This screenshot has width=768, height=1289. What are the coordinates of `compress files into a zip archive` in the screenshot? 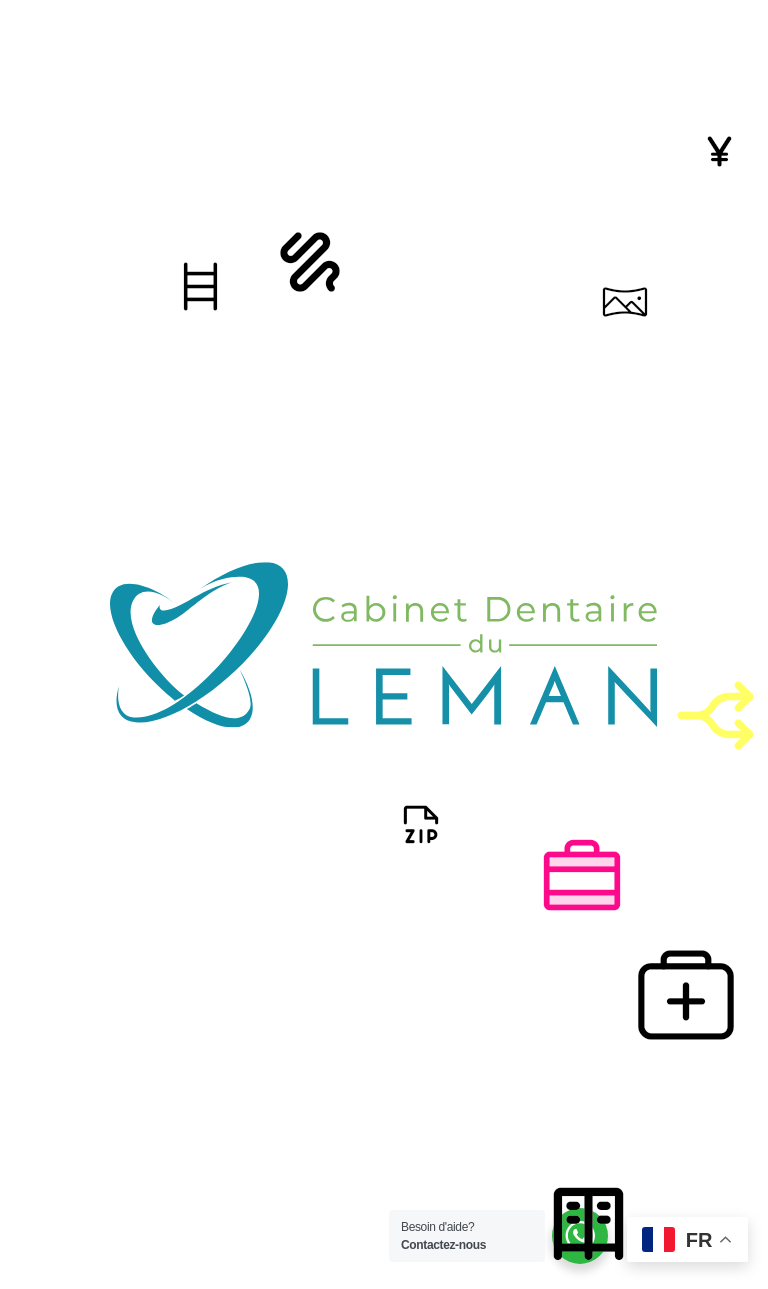 It's located at (421, 826).